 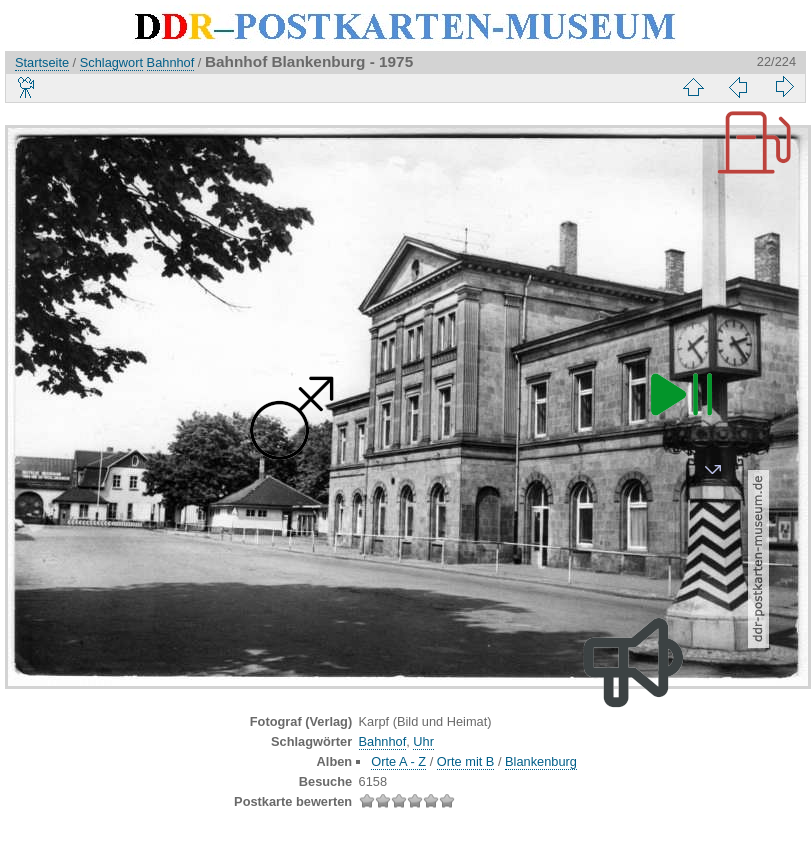 I want to click on find nearby gas stations, so click(x=751, y=142).